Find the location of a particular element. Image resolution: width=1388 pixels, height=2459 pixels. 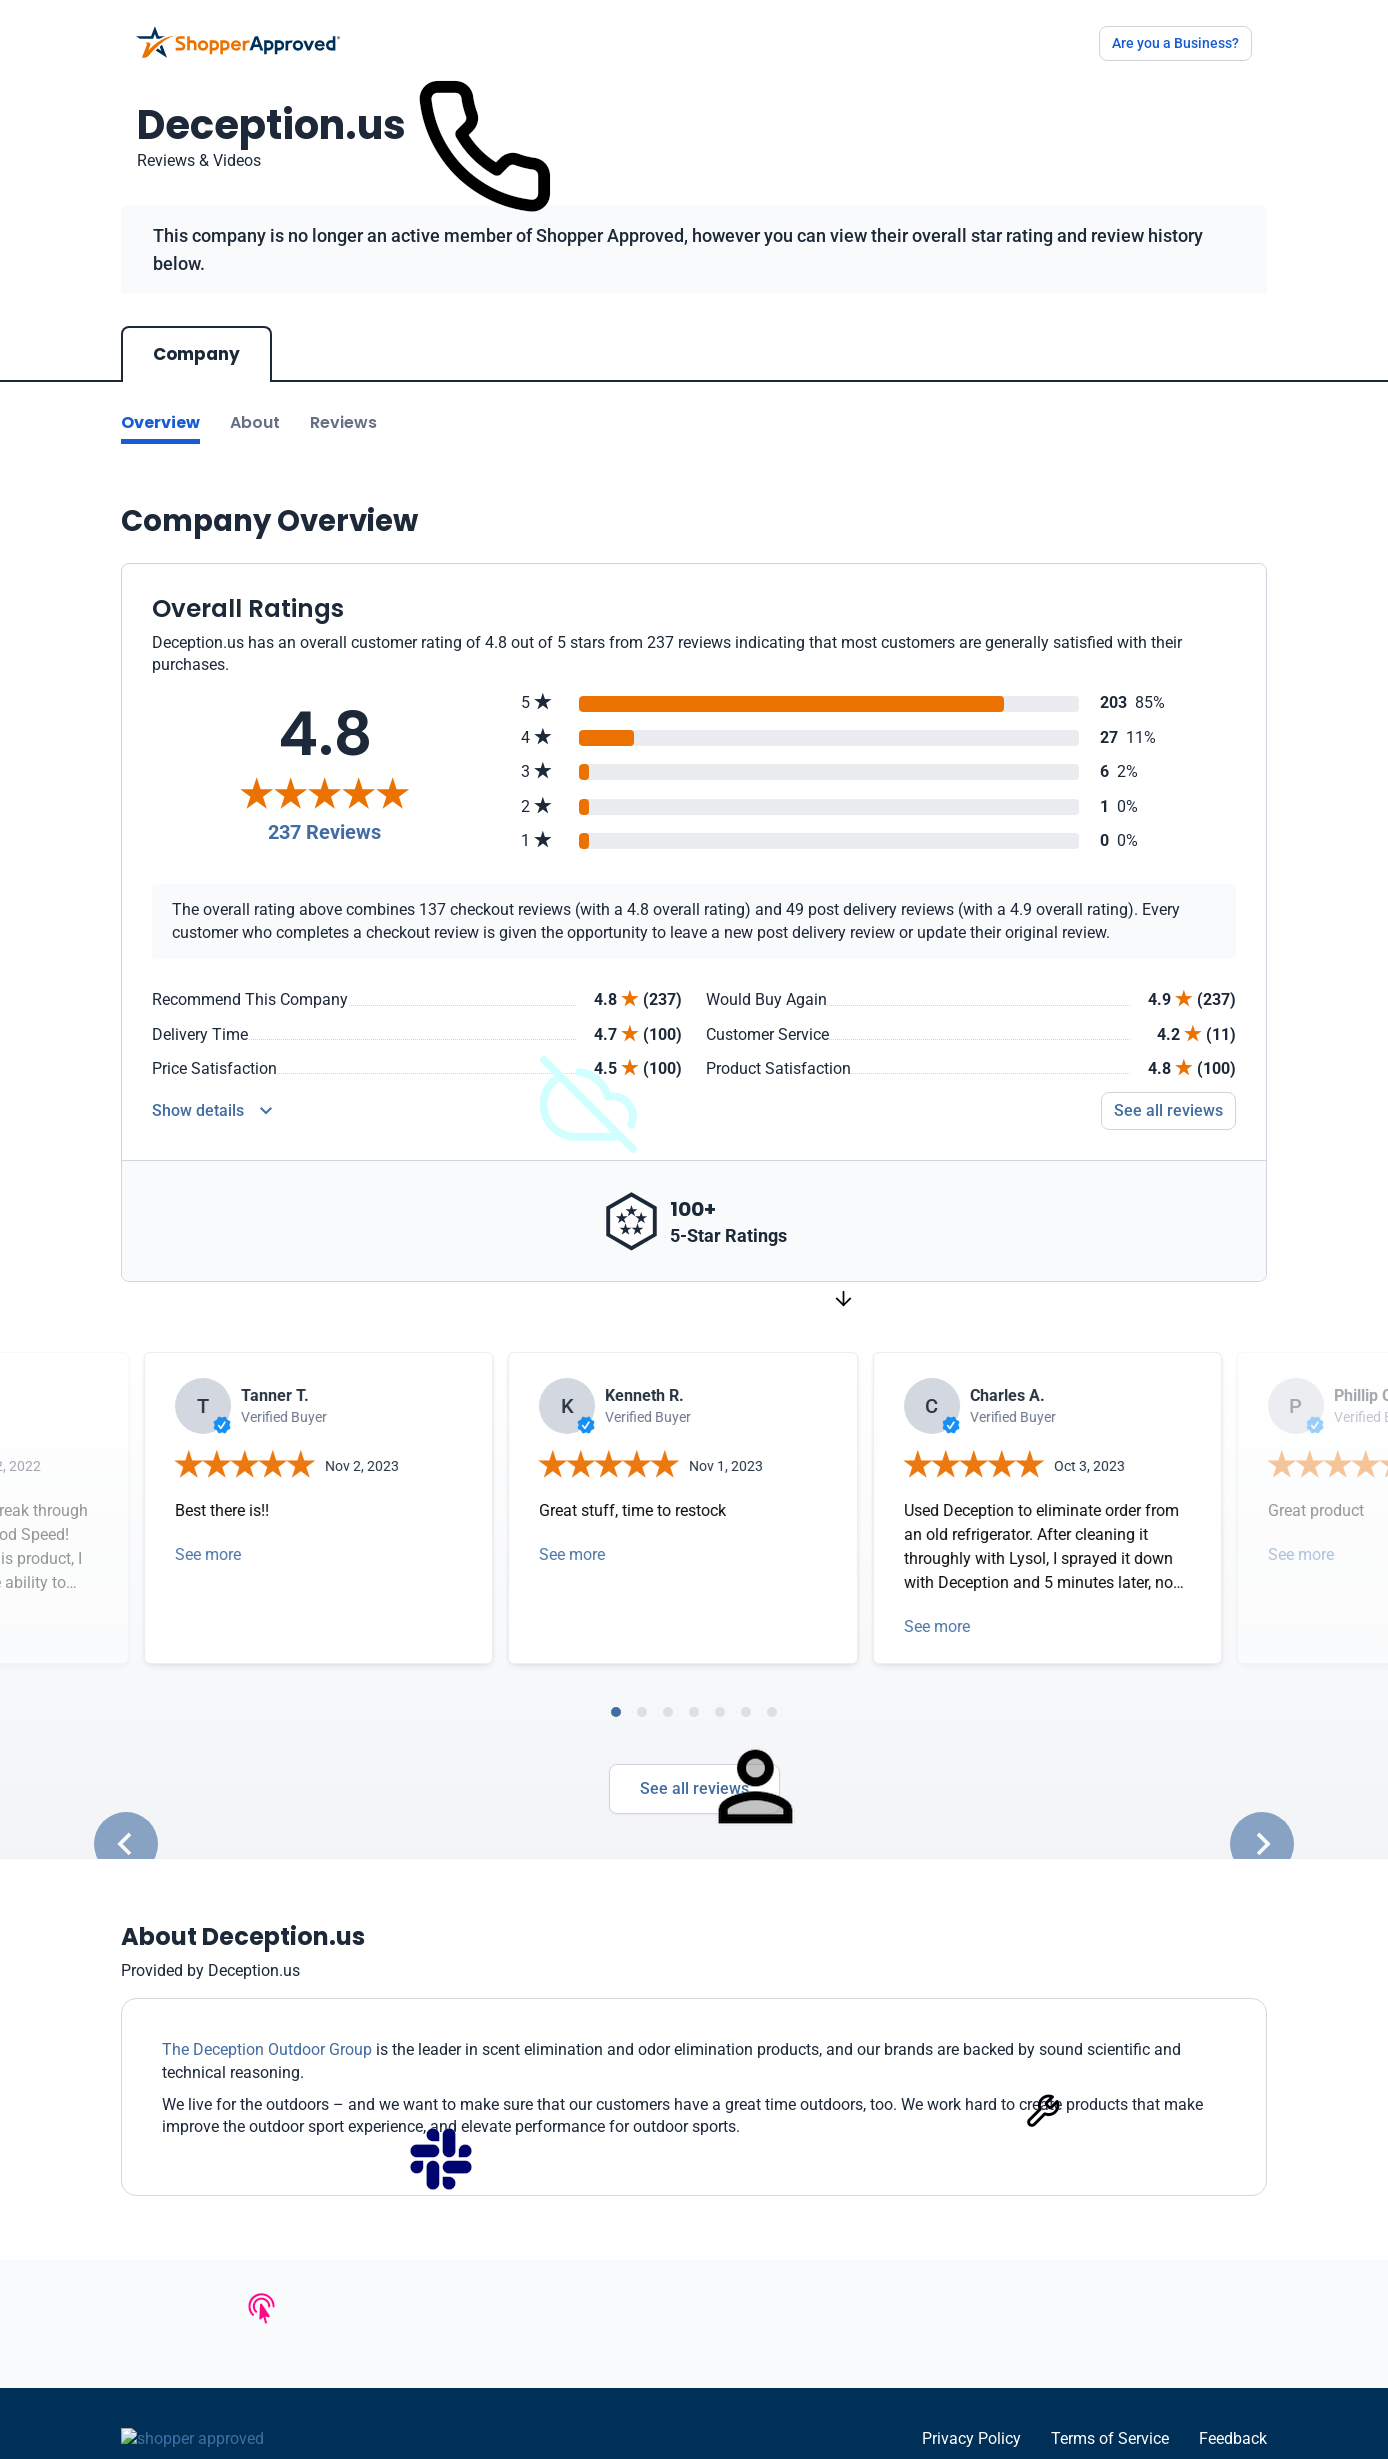

tap or click interaction indicator is located at coordinates (261, 2308).